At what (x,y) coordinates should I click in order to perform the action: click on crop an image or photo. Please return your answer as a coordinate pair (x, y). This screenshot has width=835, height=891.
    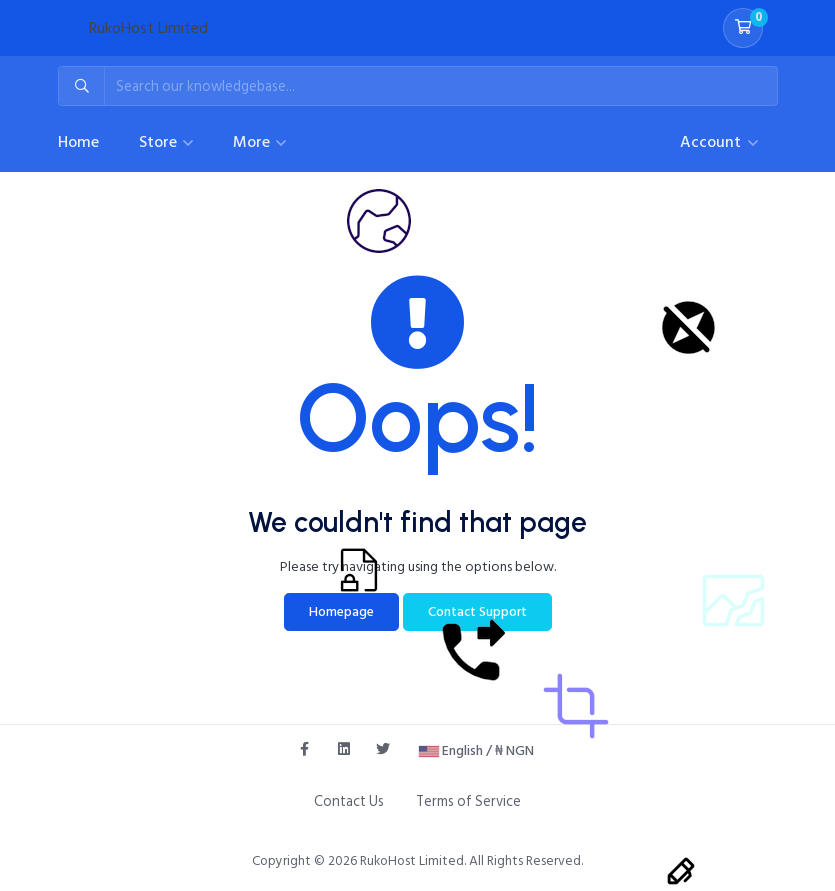
    Looking at the image, I should click on (576, 706).